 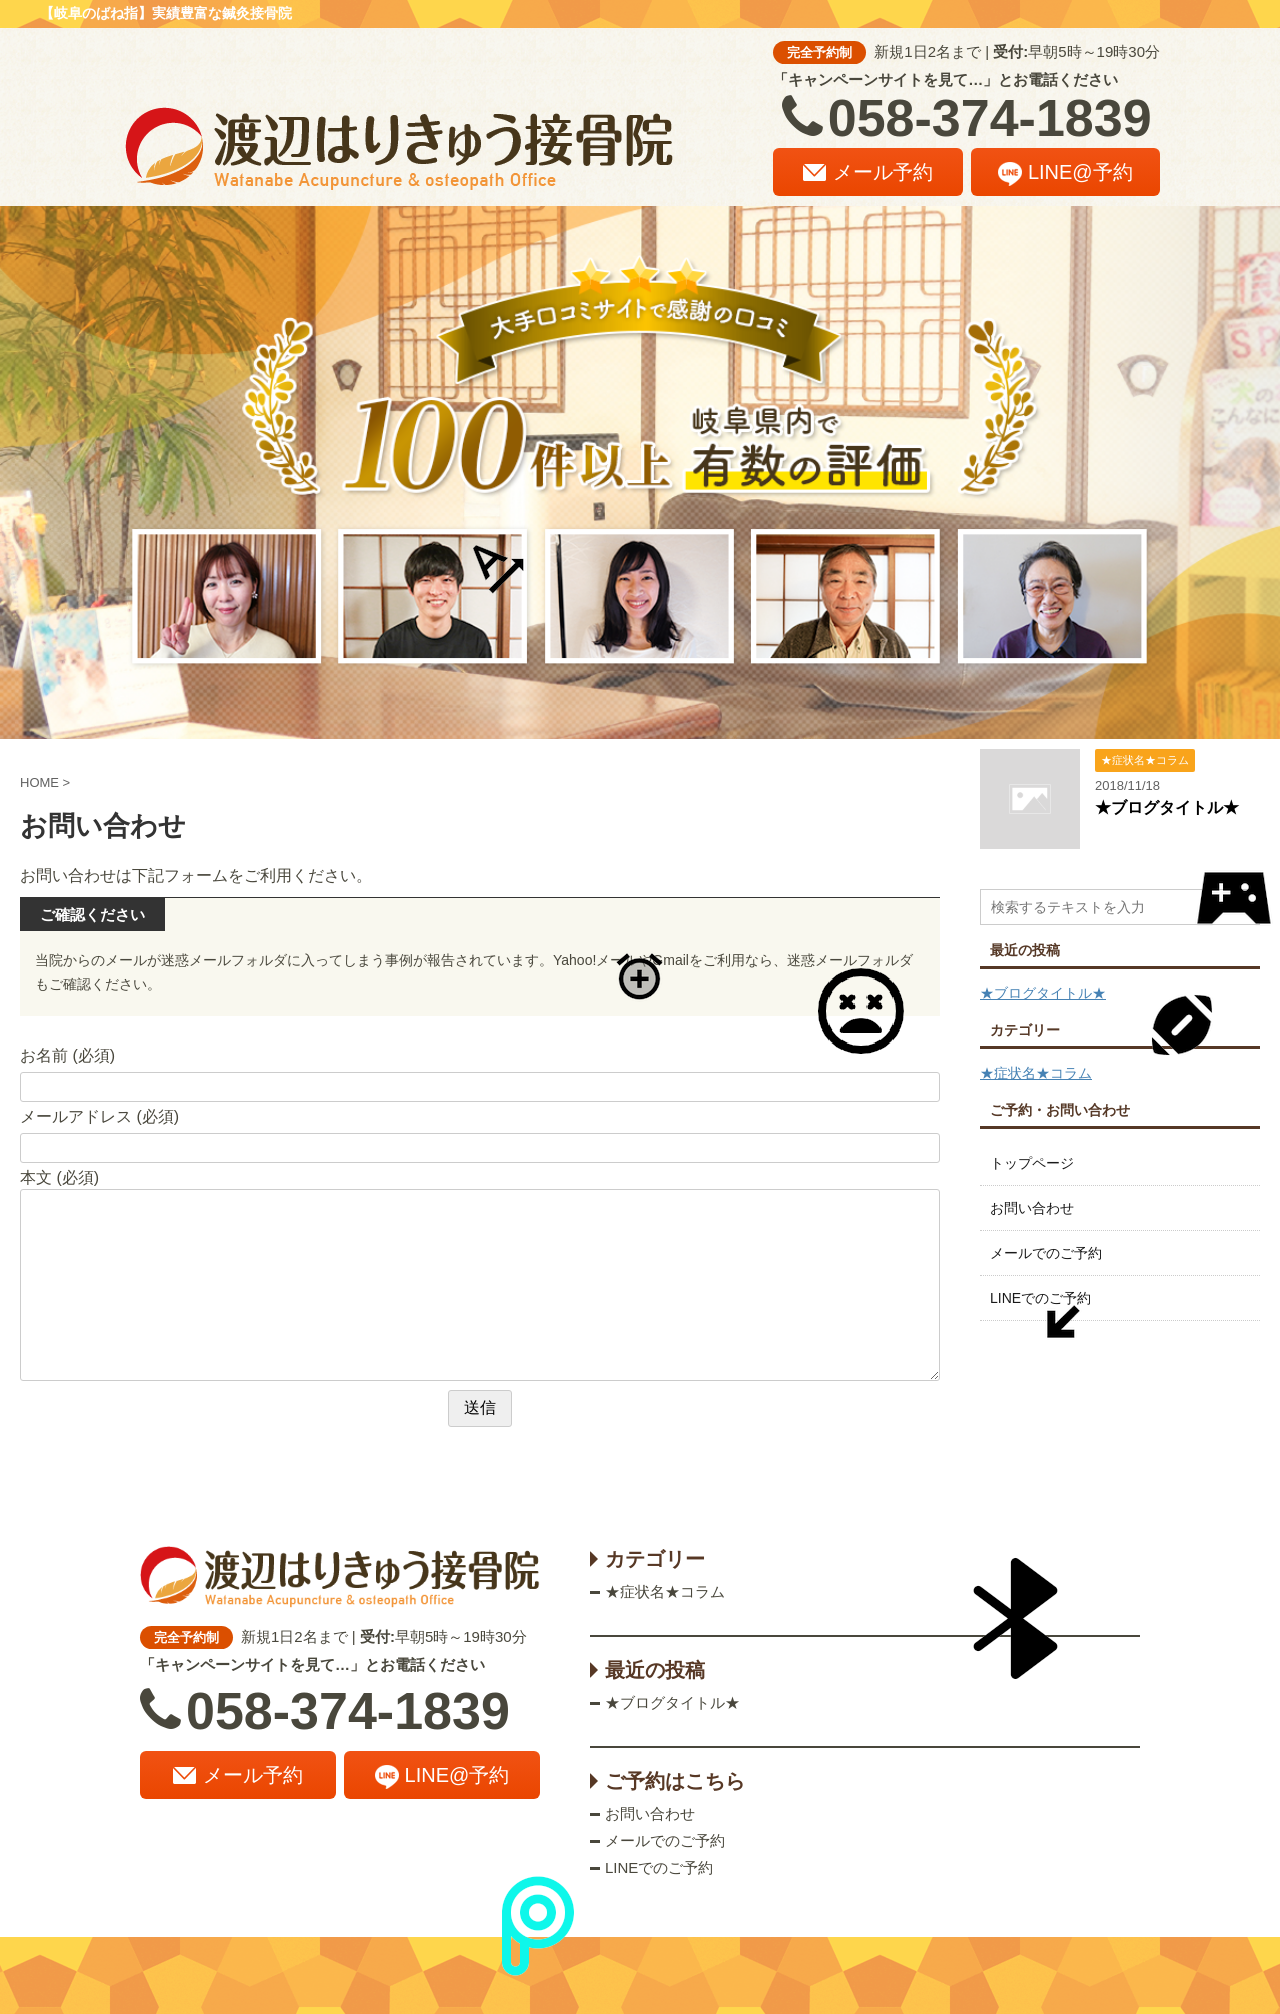 What do you see at coordinates (538, 1926) in the screenshot?
I see `open picsart photo editing app` at bounding box center [538, 1926].